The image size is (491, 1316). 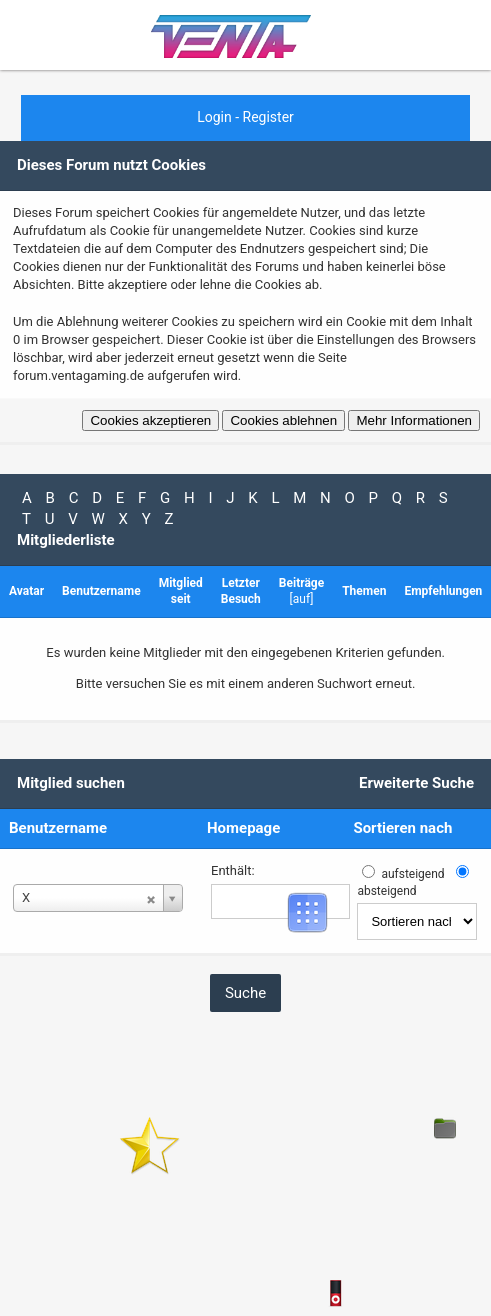 What do you see at coordinates (307, 912) in the screenshot?
I see `view other applications` at bounding box center [307, 912].